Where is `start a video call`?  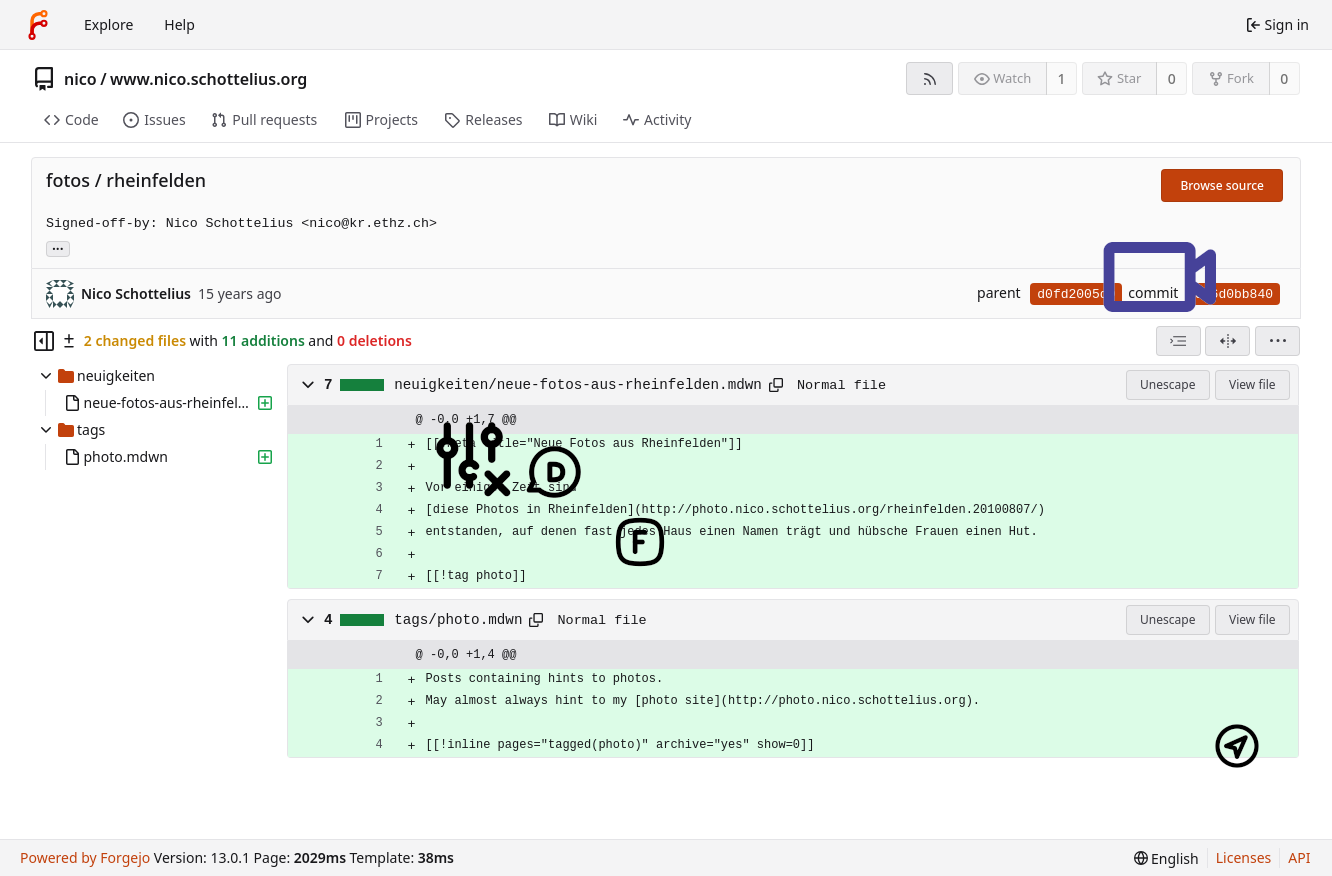 start a video call is located at coordinates (1157, 277).